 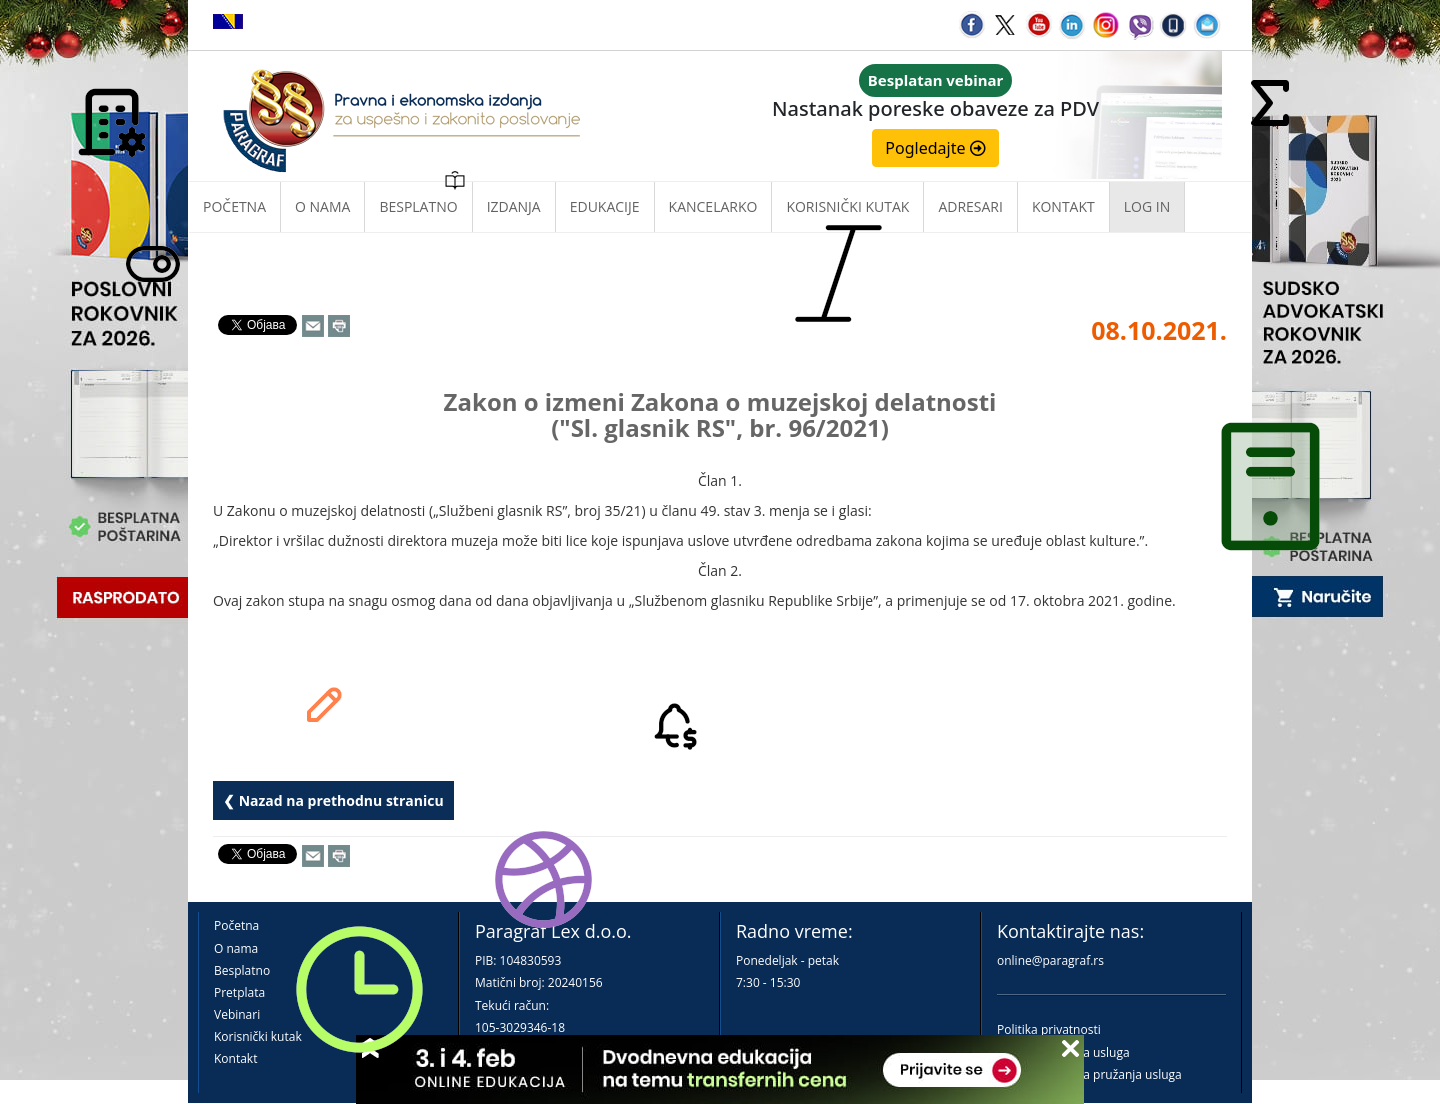 I want to click on set up price alerts or payment notifications, so click(x=674, y=725).